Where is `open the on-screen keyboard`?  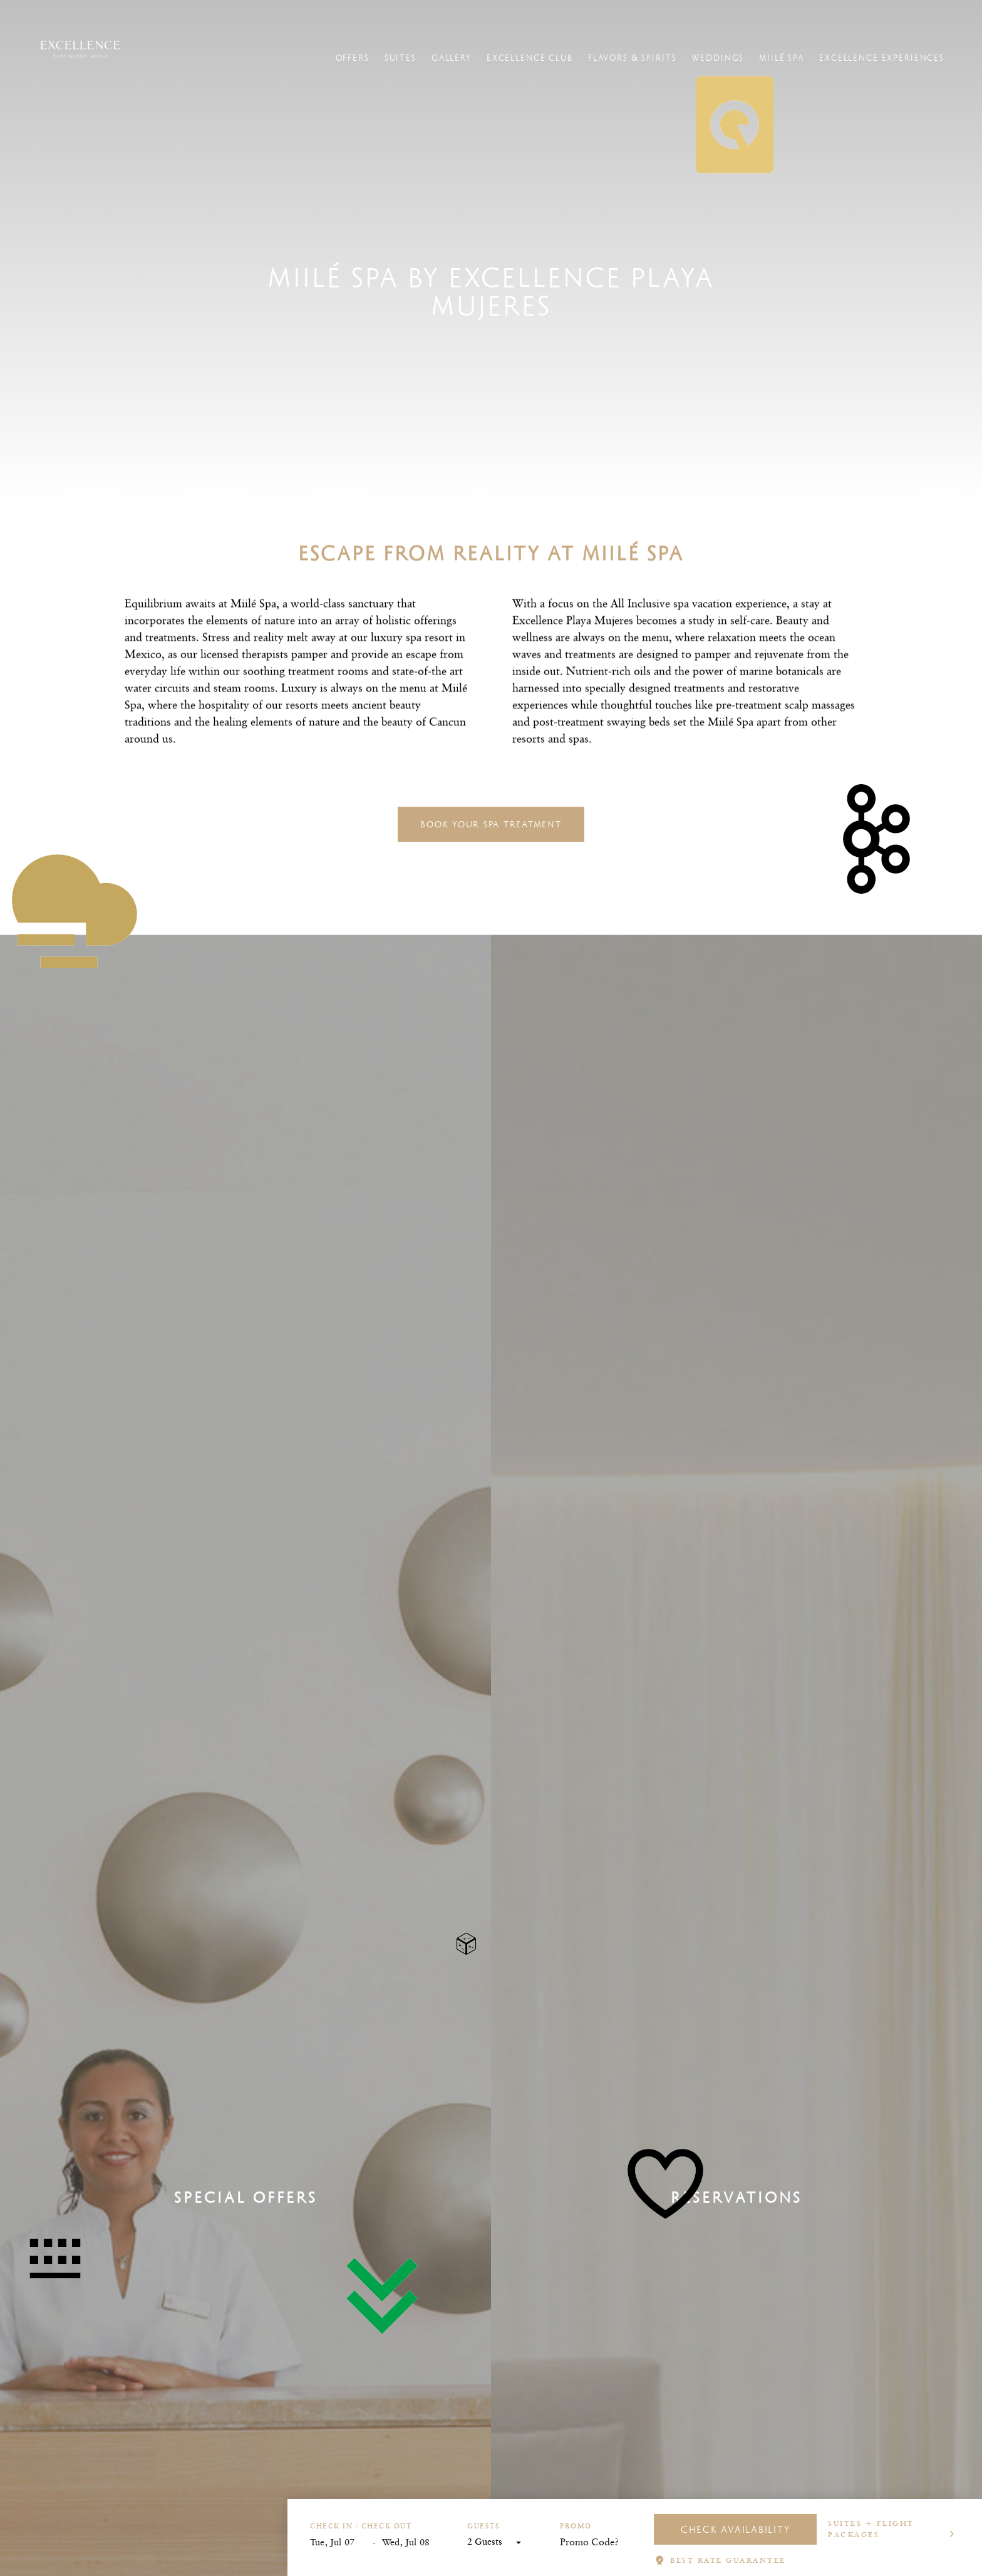 open the on-screen keyboard is located at coordinates (55, 2258).